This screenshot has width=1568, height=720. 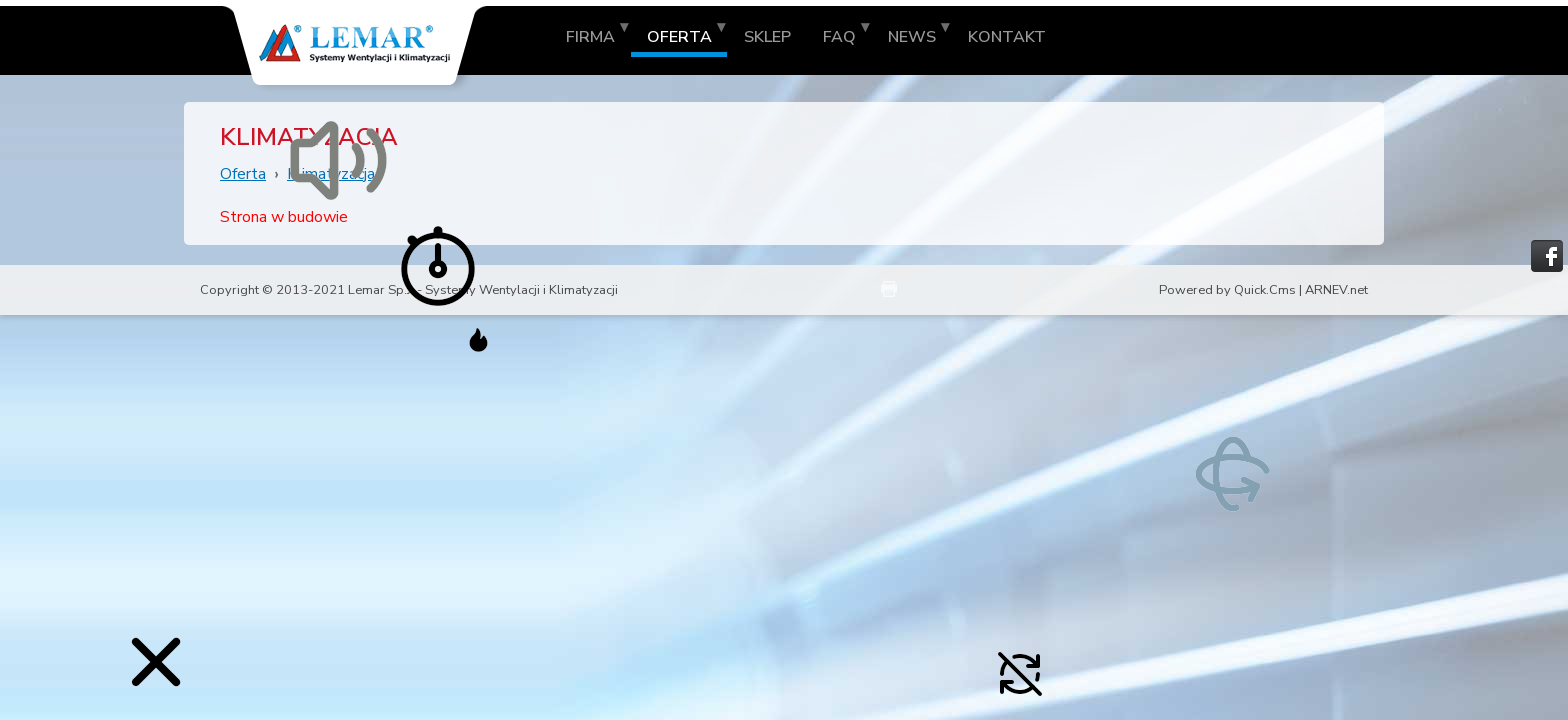 I want to click on indicates trending or hot content, so click(x=478, y=340).